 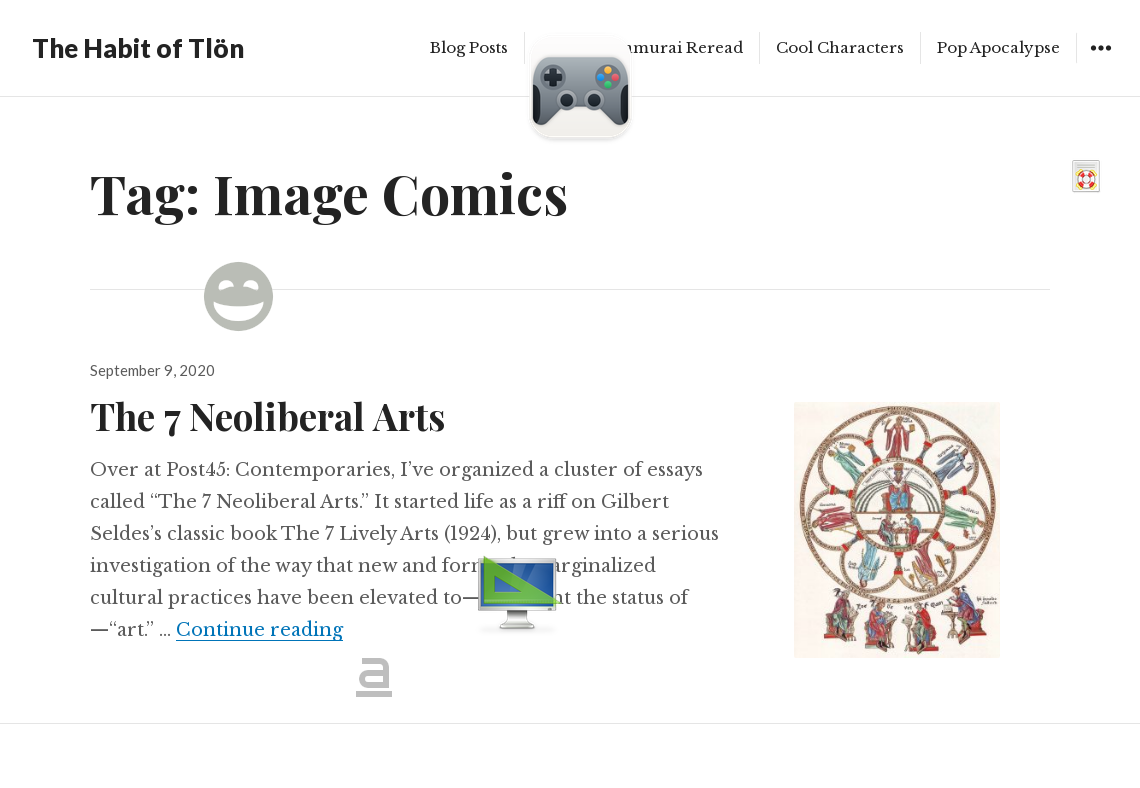 What do you see at coordinates (518, 592) in the screenshot?
I see `access display settings` at bounding box center [518, 592].